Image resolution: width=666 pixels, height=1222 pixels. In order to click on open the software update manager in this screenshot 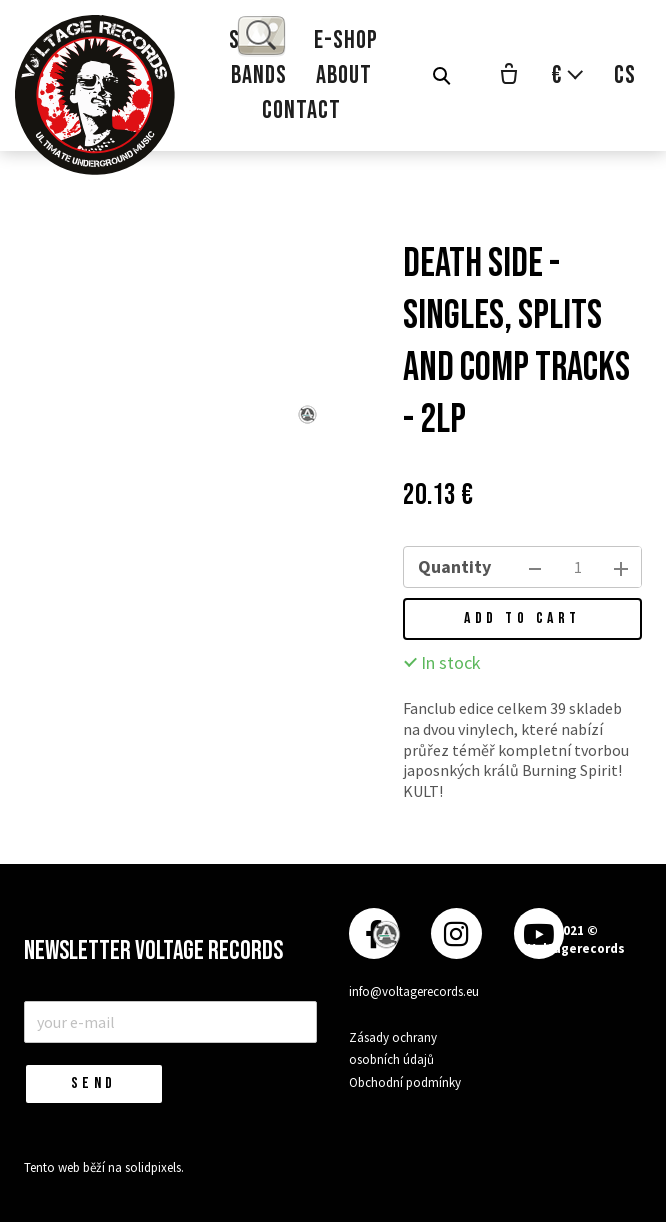, I will do `click(307, 414)`.